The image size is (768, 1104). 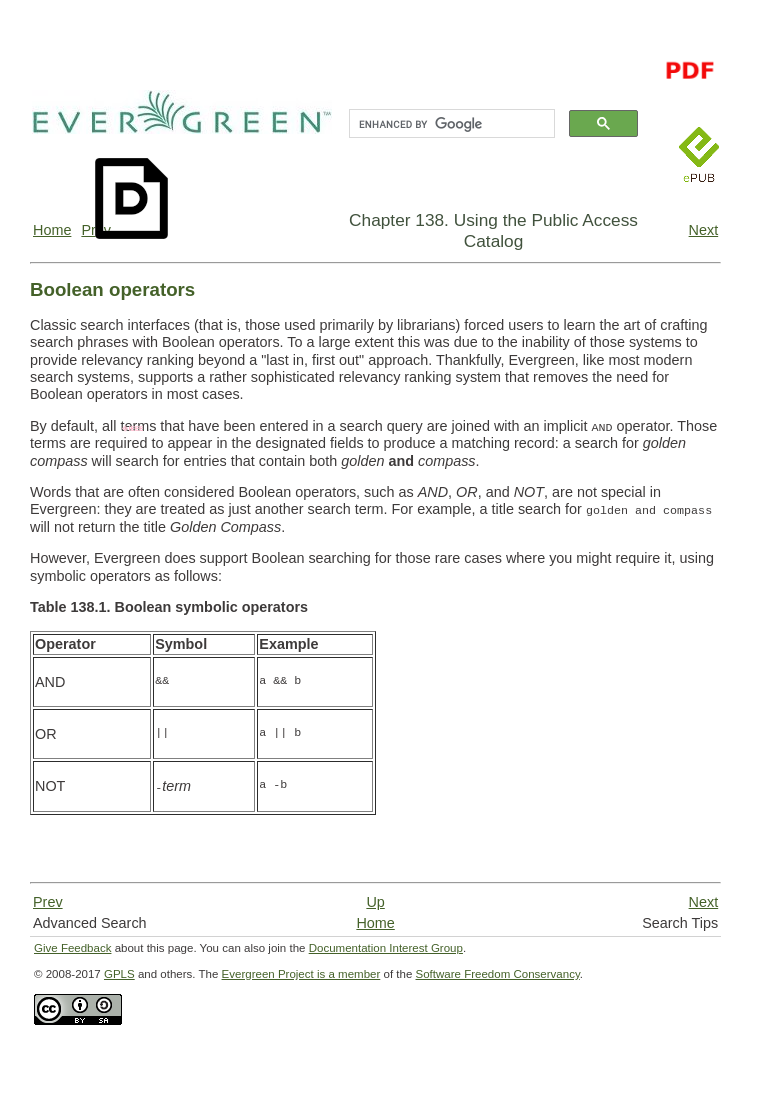 What do you see at coordinates (131, 198) in the screenshot?
I see `view or open a PDF document` at bounding box center [131, 198].